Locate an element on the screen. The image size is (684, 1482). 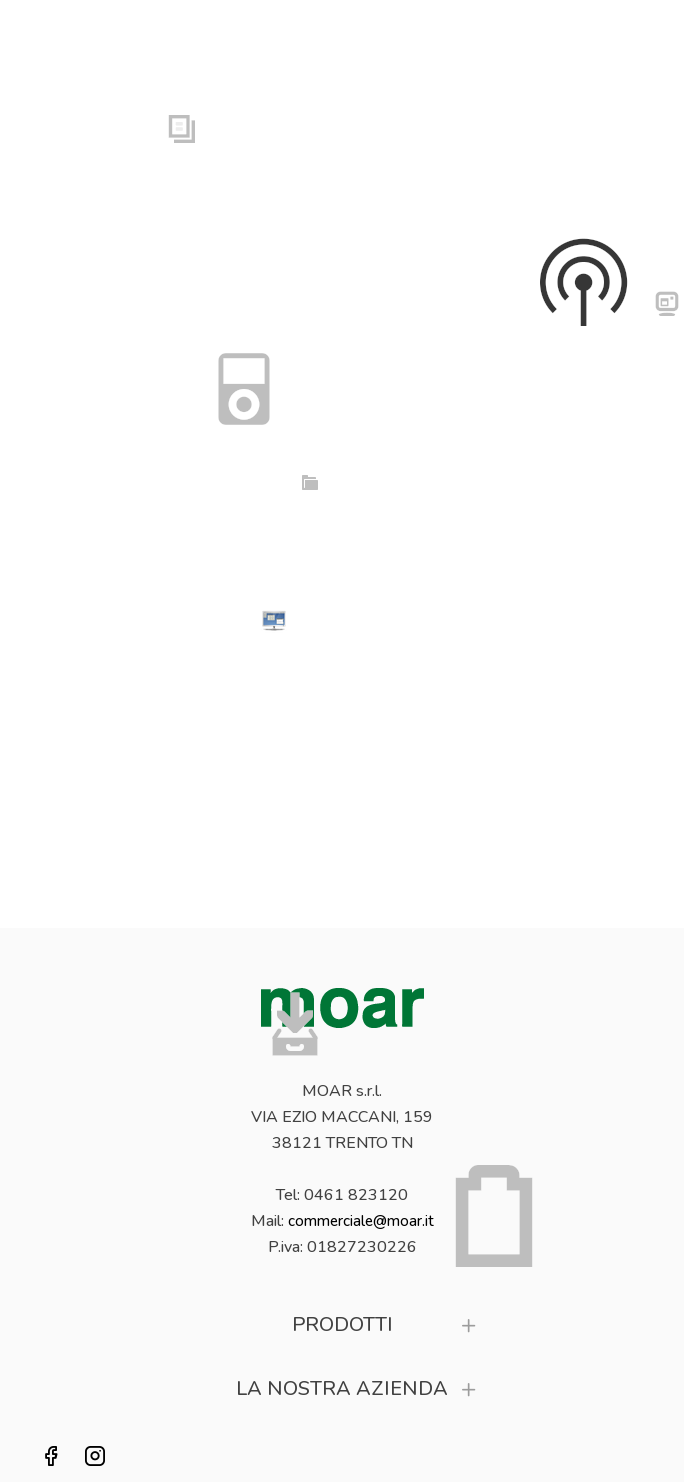
save the current document is located at coordinates (295, 1024).